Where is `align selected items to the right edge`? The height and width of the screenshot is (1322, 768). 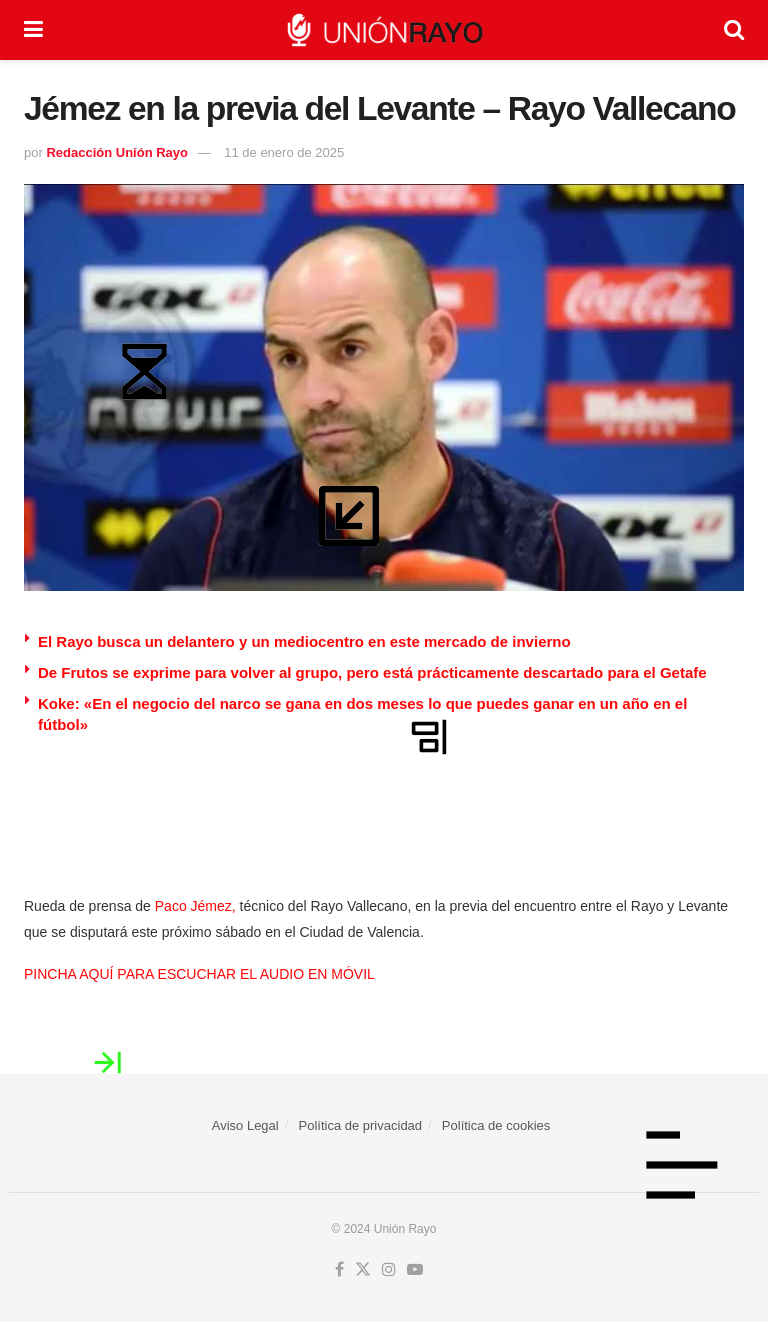 align selected items to the right edge is located at coordinates (429, 737).